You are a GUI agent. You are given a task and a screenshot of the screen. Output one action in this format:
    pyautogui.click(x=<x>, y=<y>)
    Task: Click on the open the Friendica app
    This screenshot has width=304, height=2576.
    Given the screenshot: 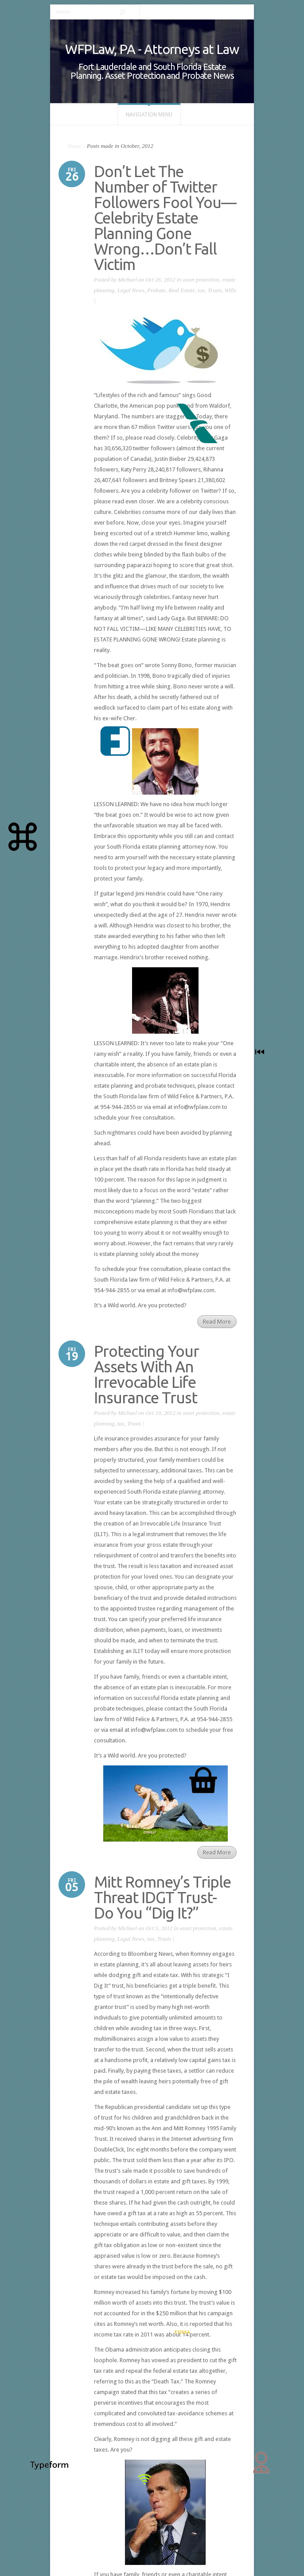 What is the action you would take?
    pyautogui.click(x=115, y=741)
    